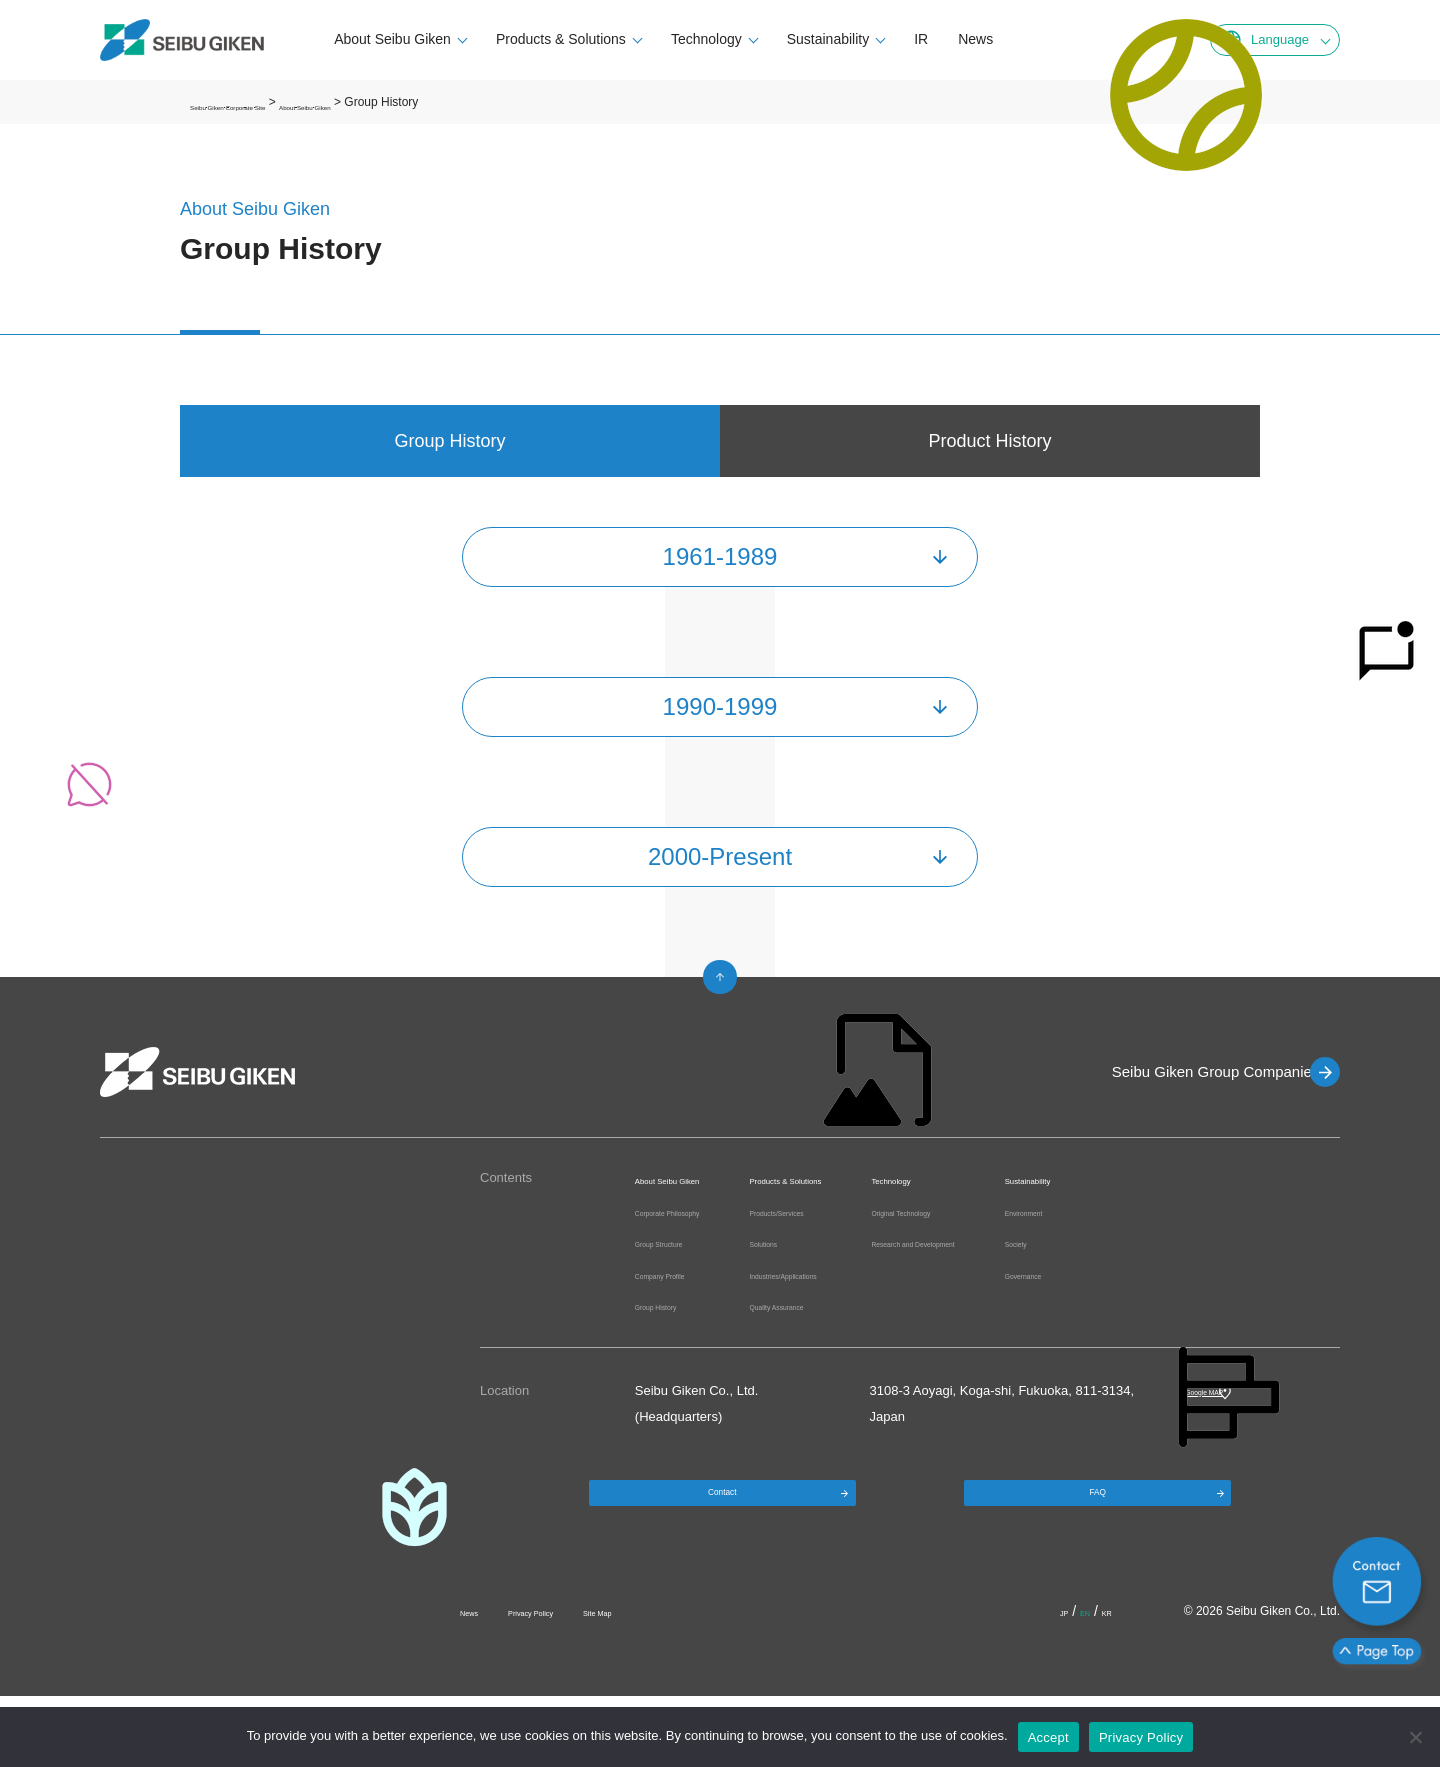 This screenshot has height=1767, width=1440. I want to click on view image file, so click(884, 1070).